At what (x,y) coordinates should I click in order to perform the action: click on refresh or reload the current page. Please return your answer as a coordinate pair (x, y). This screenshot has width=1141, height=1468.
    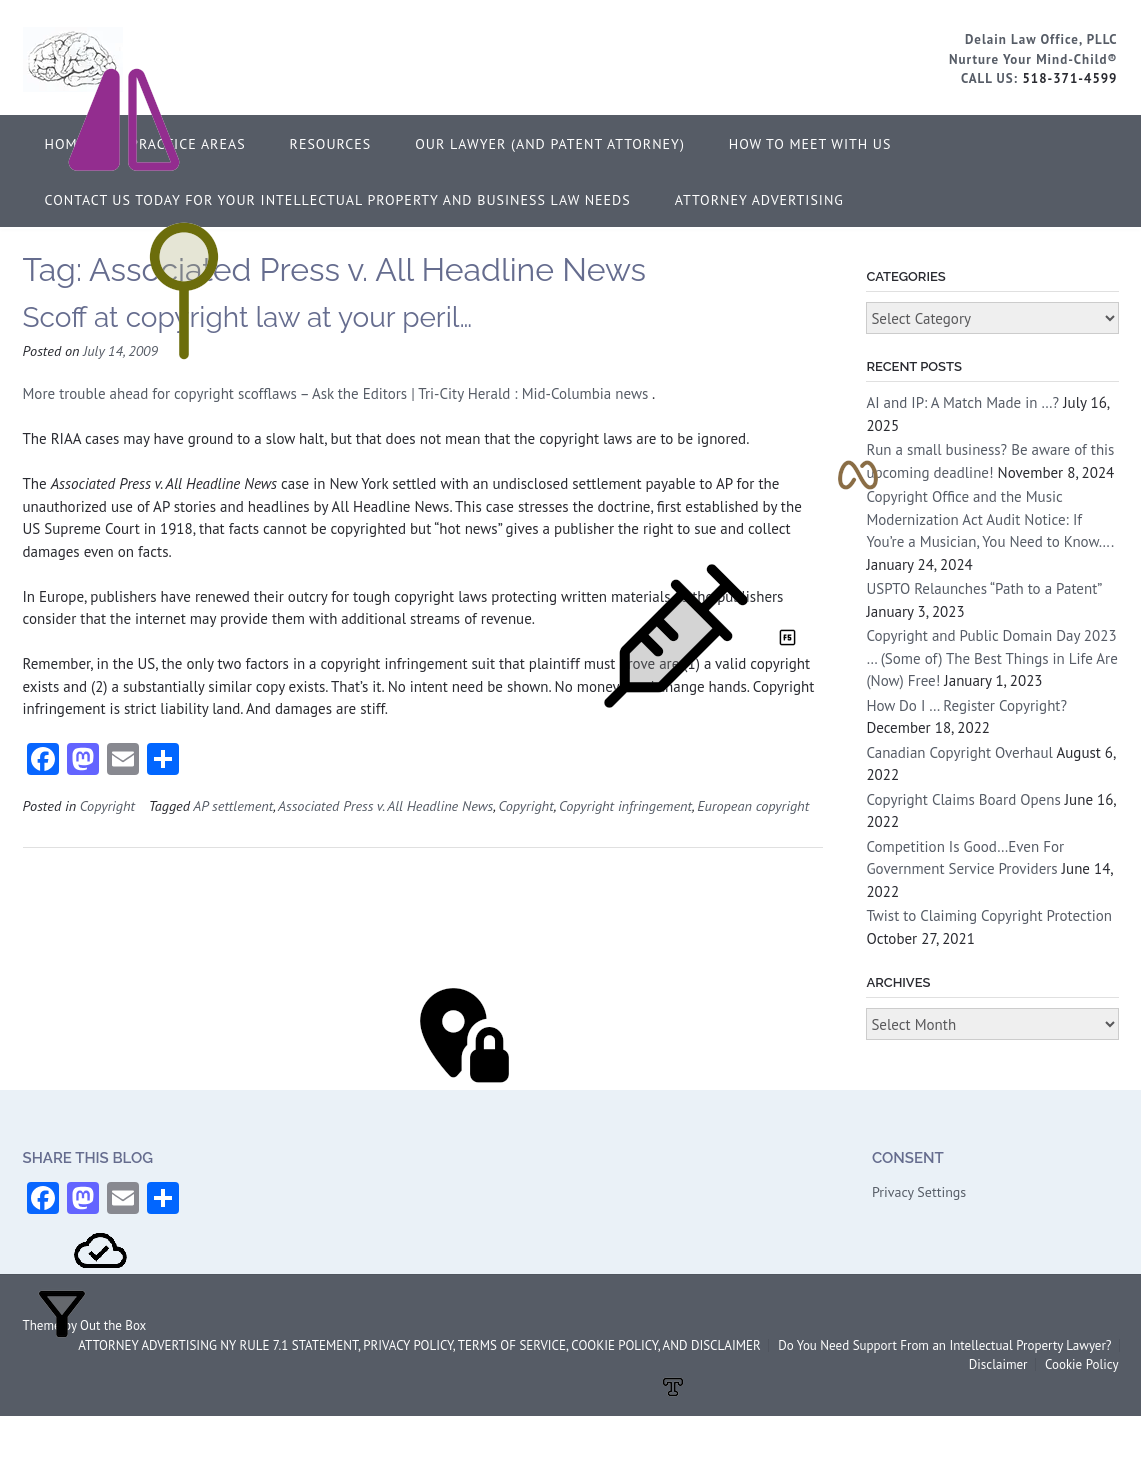
    Looking at the image, I should click on (787, 637).